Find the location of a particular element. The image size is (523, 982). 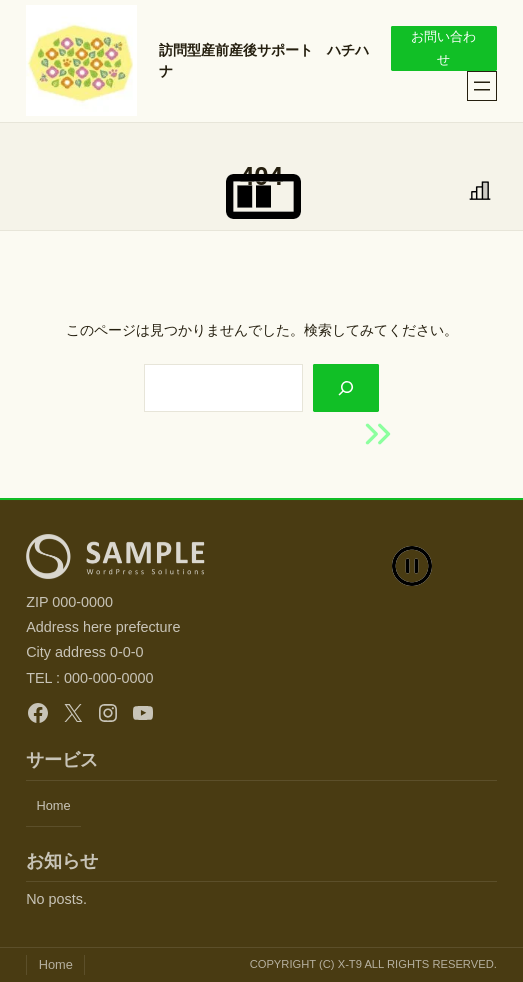

indicates battery at 50% charge is located at coordinates (263, 196).